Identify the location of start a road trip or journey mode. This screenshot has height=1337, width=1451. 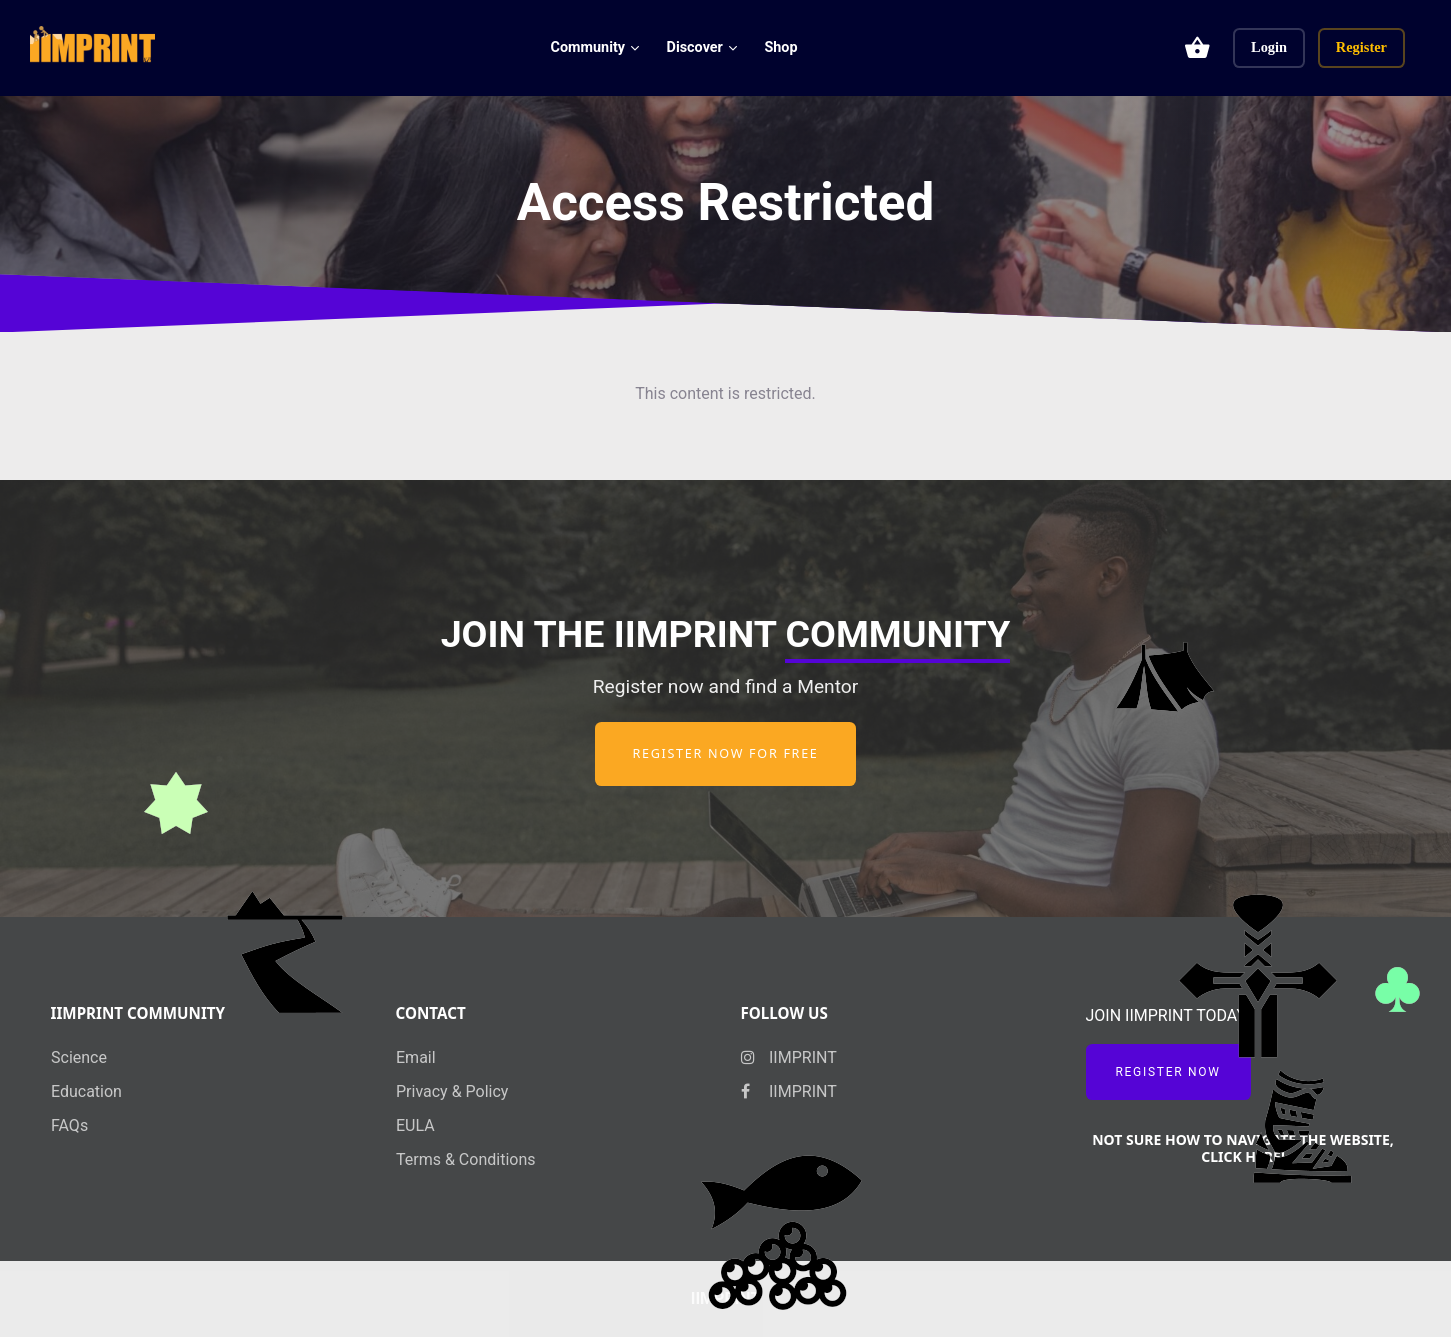
(285, 952).